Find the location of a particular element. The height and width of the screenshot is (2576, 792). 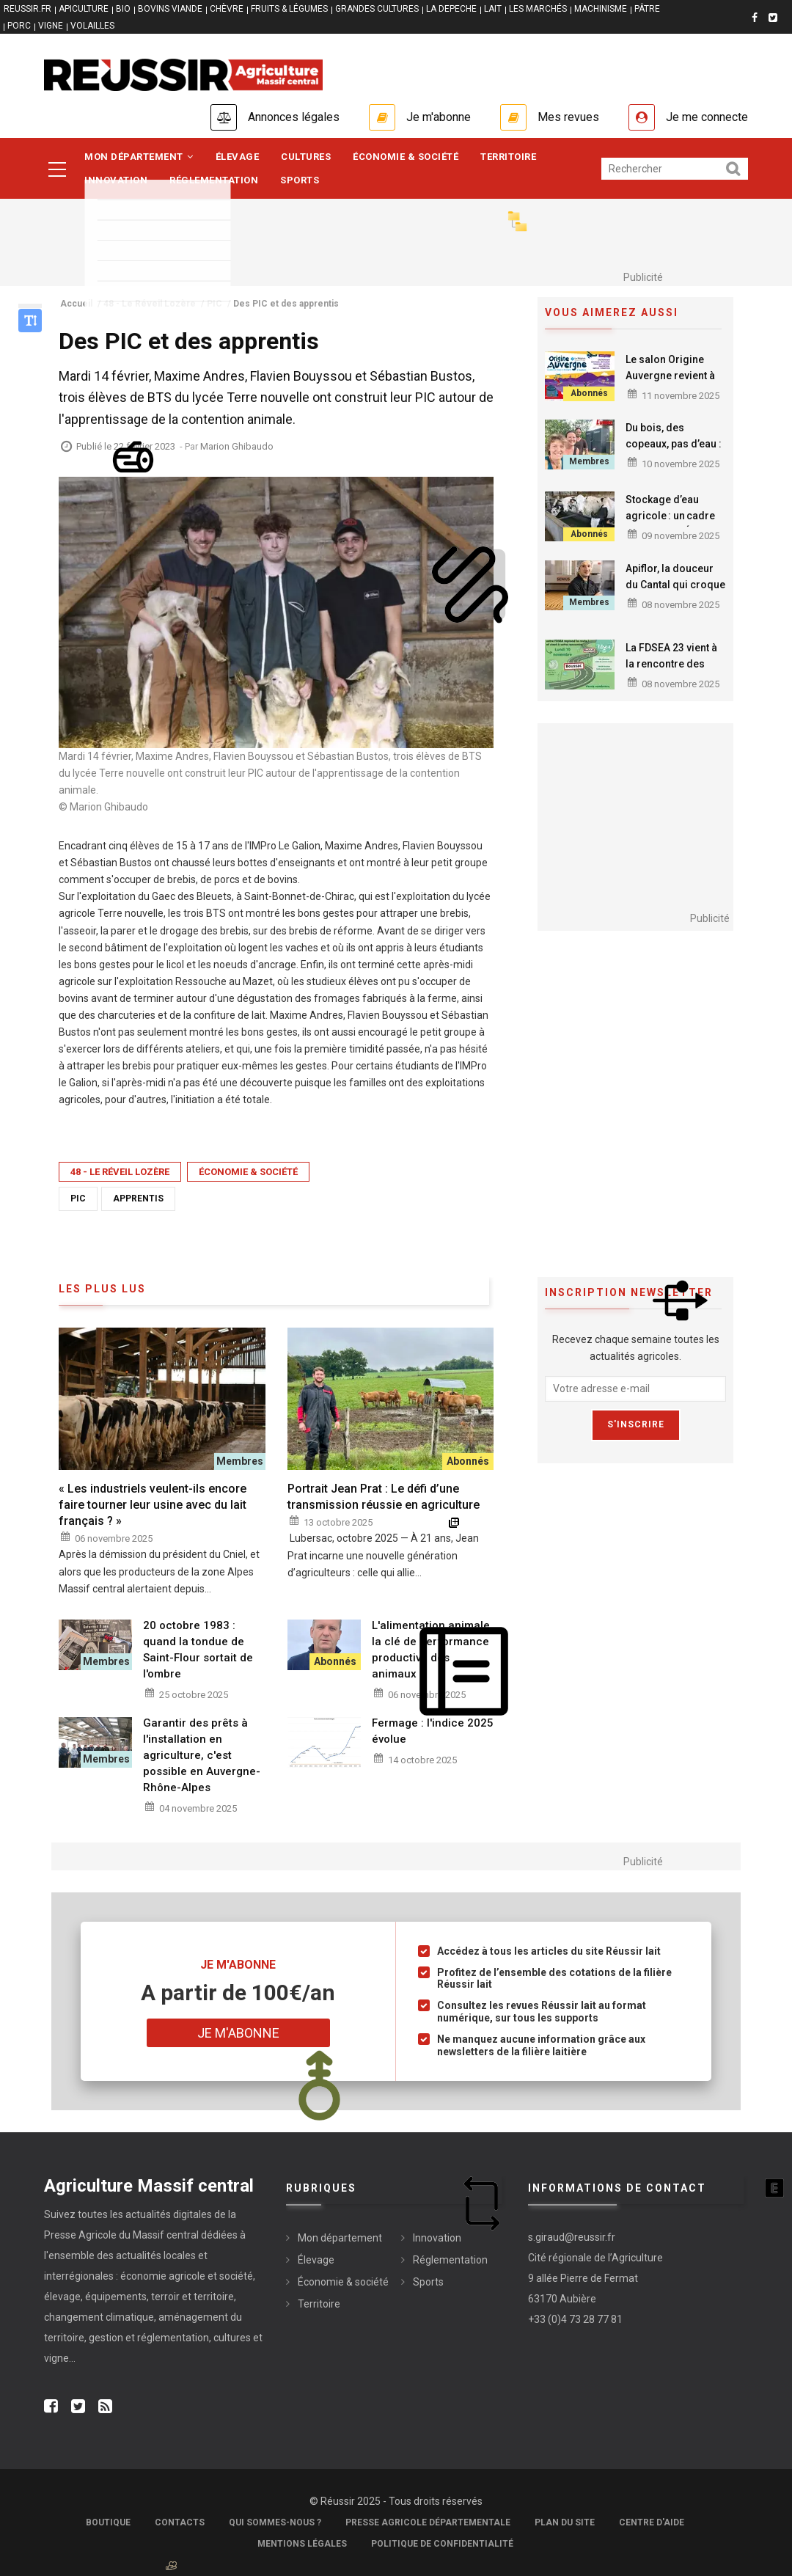

access freehand drawing or annotation tools is located at coordinates (470, 585).